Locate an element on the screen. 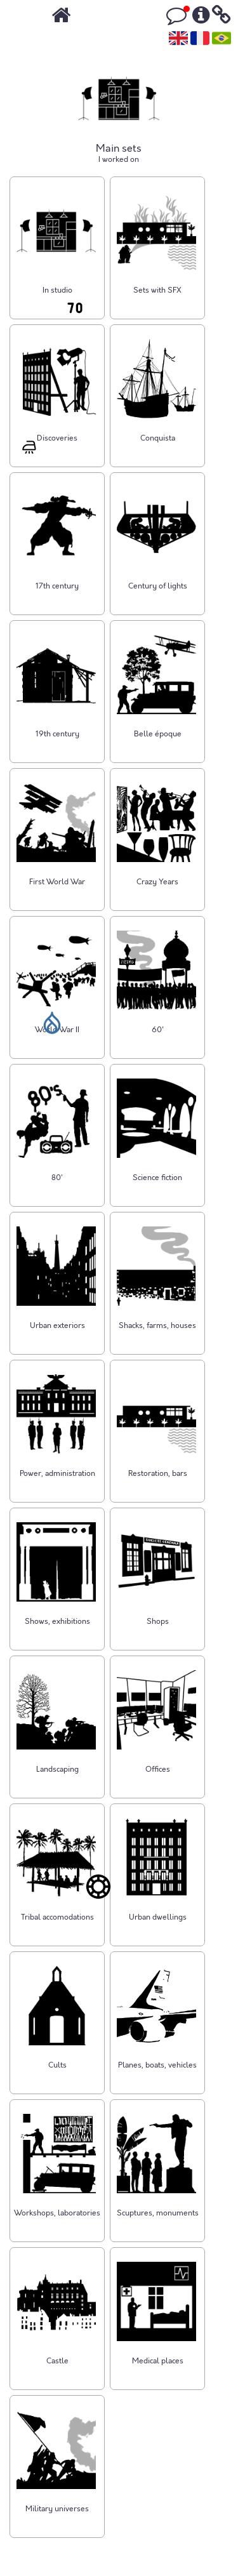 The image size is (238, 2576). drupal content management system logo is located at coordinates (52, 1023).